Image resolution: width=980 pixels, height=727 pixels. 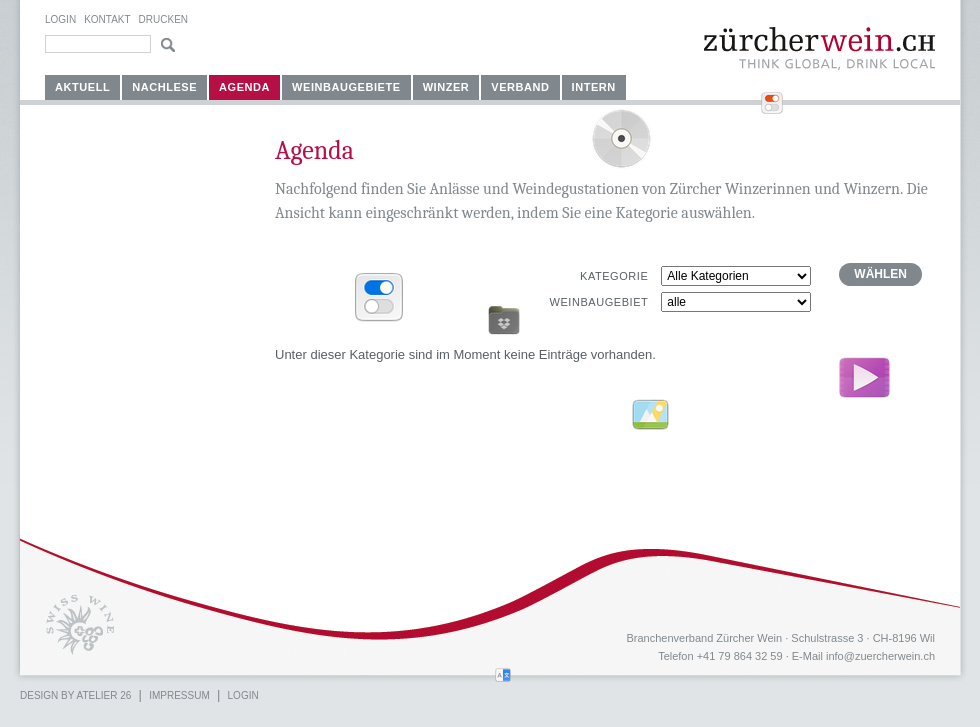 I want to click on open the photos app, so click(x=650, y=414).